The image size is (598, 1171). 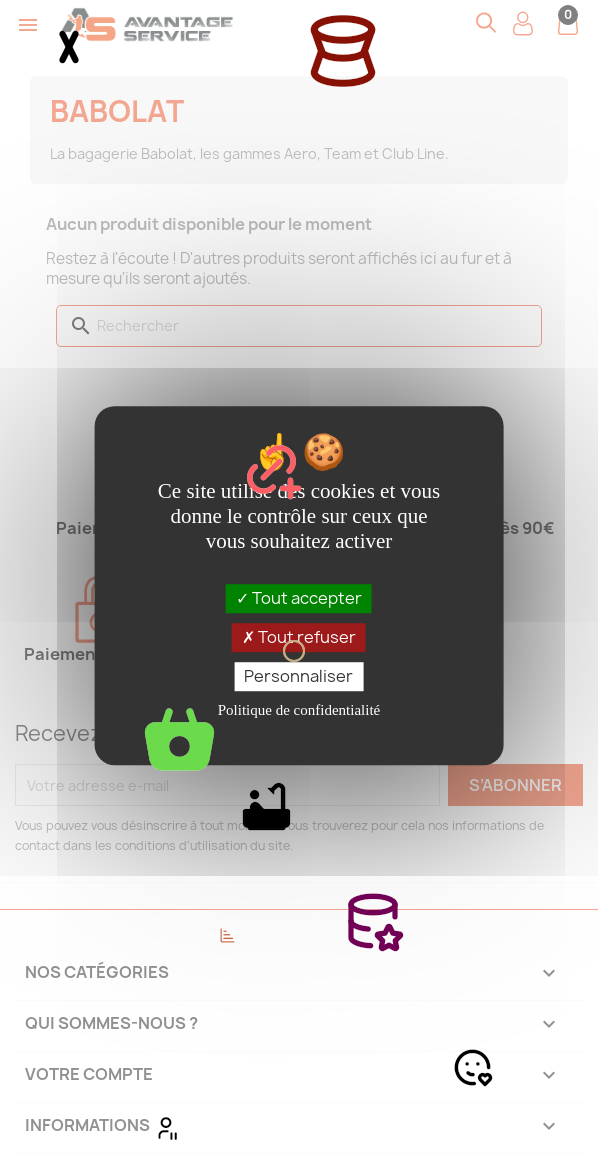 I want to click on pause or temporarily suspend a user account, so click(x=166, y=1128).